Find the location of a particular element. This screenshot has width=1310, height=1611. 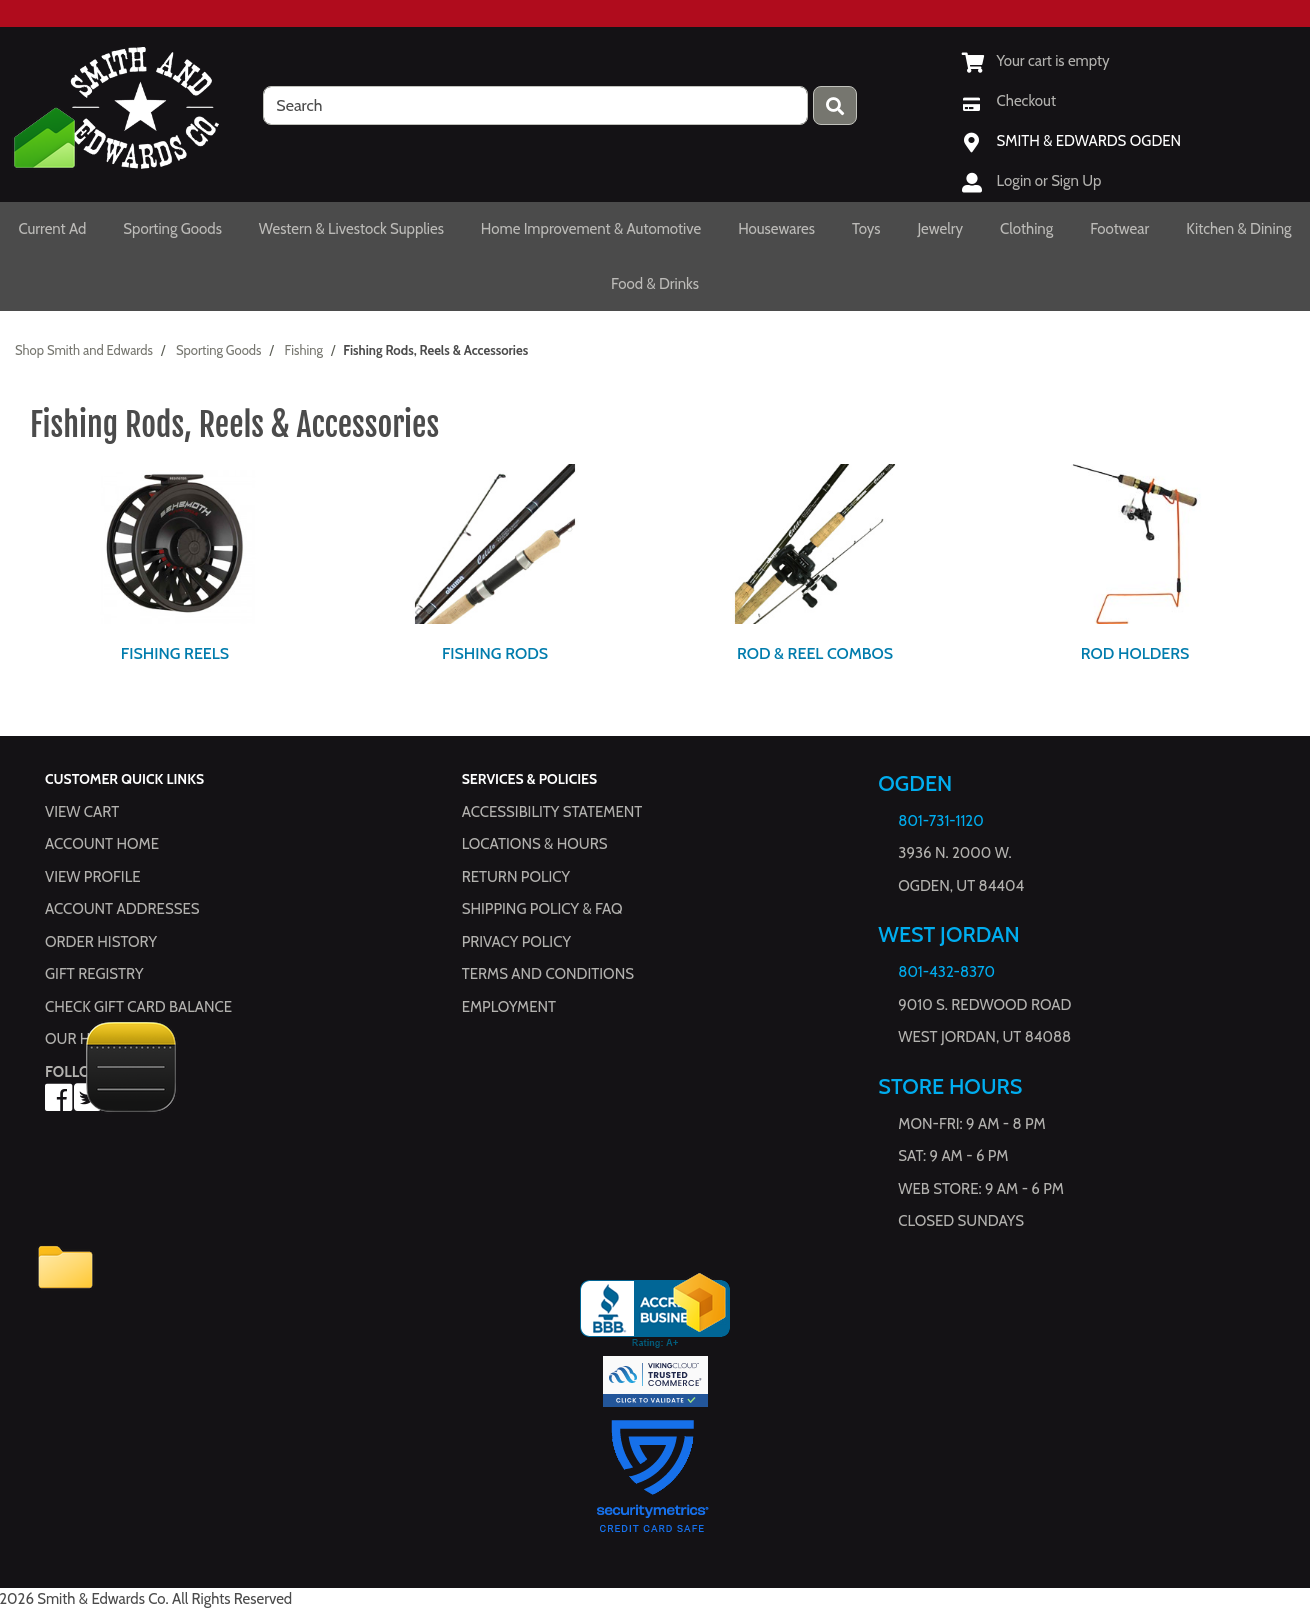

open a folder to view its contents is located at coordinates (65, 1268).